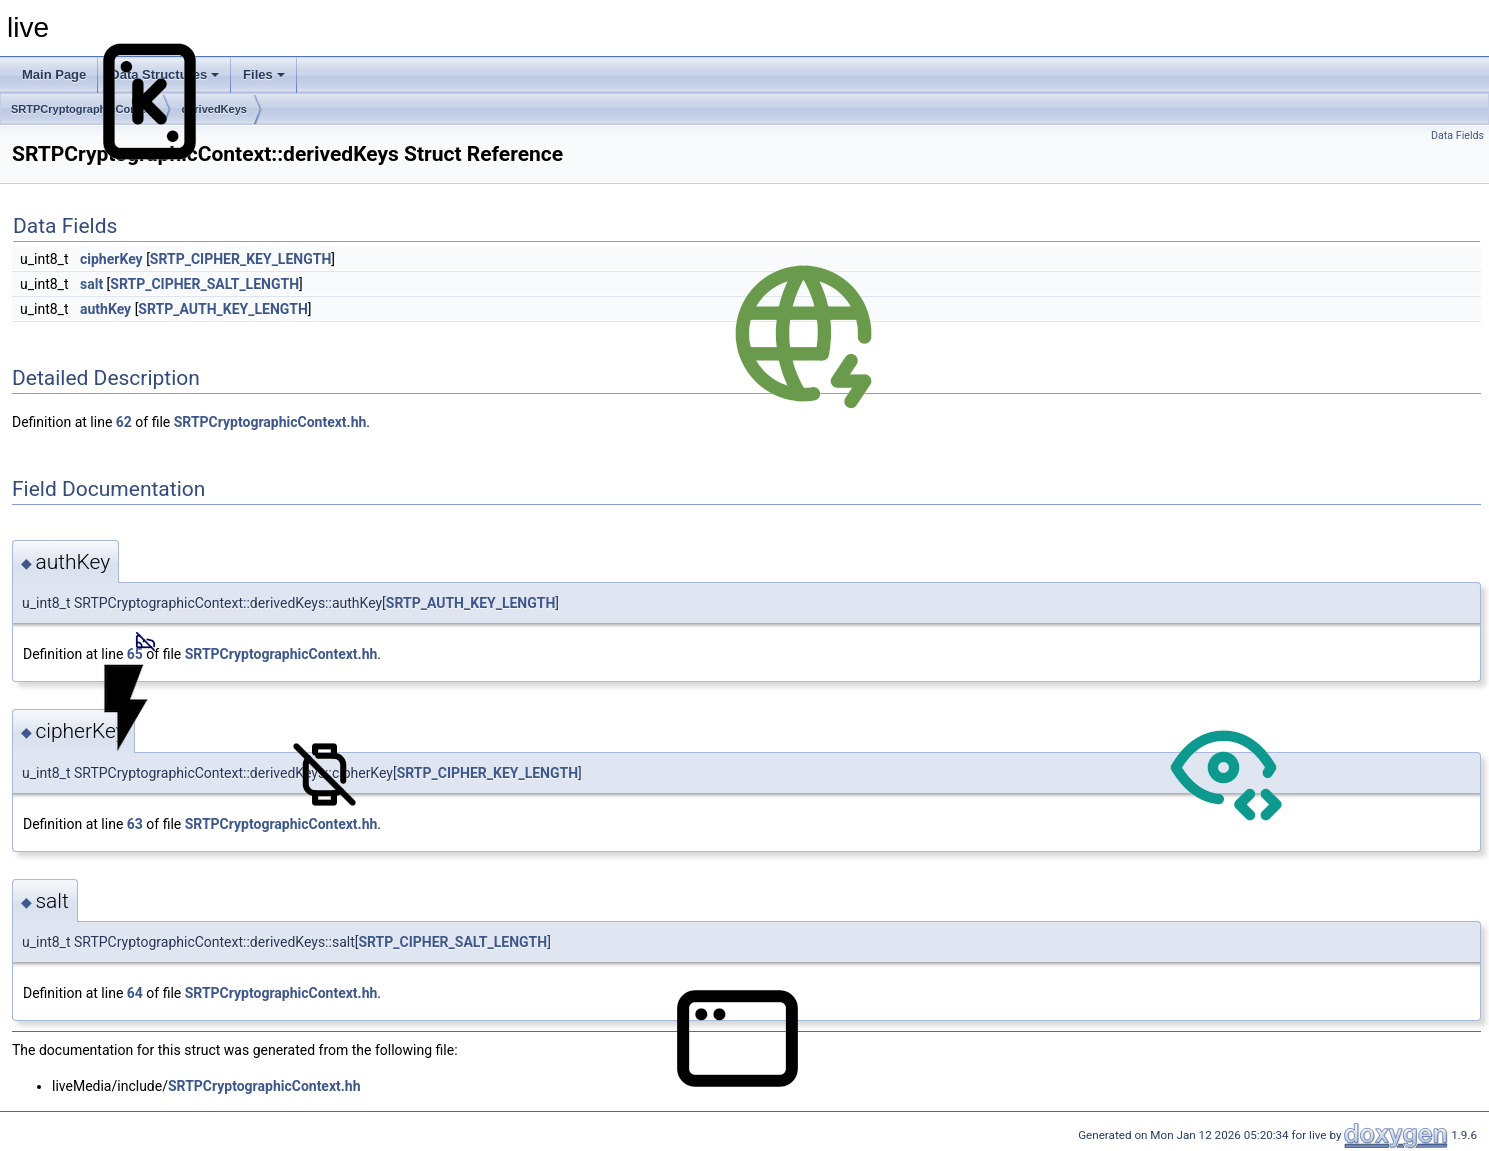 Image resolution: width=1489 pixels, height=1151 pixels. What do you see at coordinates (145, 641) in the screenshot?
I see `remove footwear required` at bounding box center [145, 641].